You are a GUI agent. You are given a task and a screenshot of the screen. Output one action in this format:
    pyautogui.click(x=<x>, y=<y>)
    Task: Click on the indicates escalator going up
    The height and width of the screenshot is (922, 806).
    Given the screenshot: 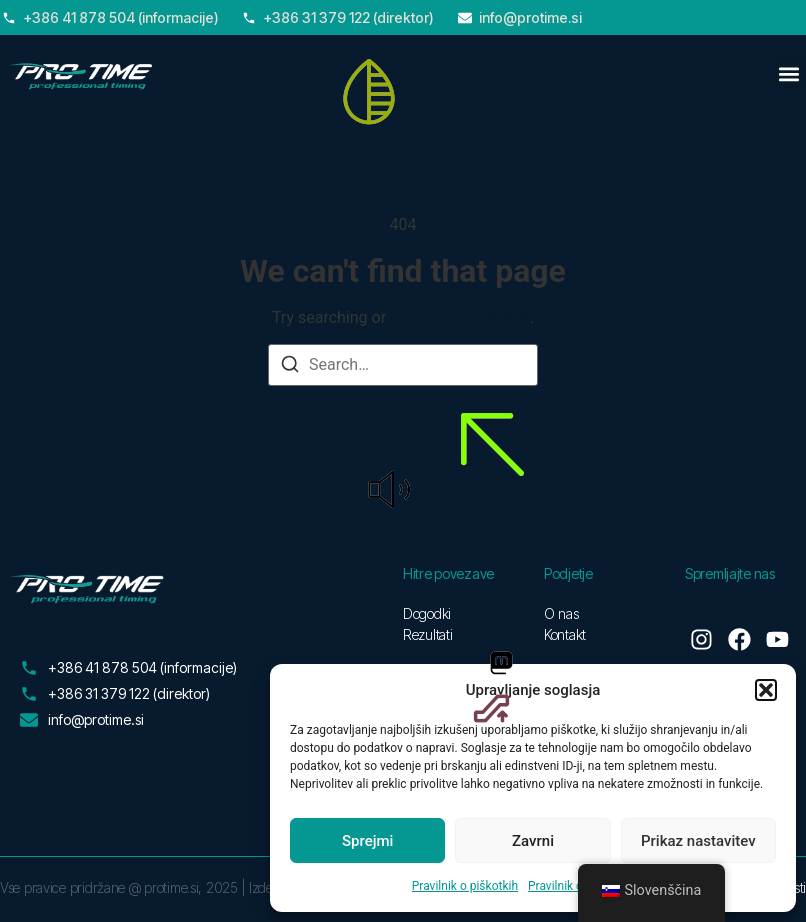 What is the action you would take?
    pyautogui.click(x=491, y=708)
    